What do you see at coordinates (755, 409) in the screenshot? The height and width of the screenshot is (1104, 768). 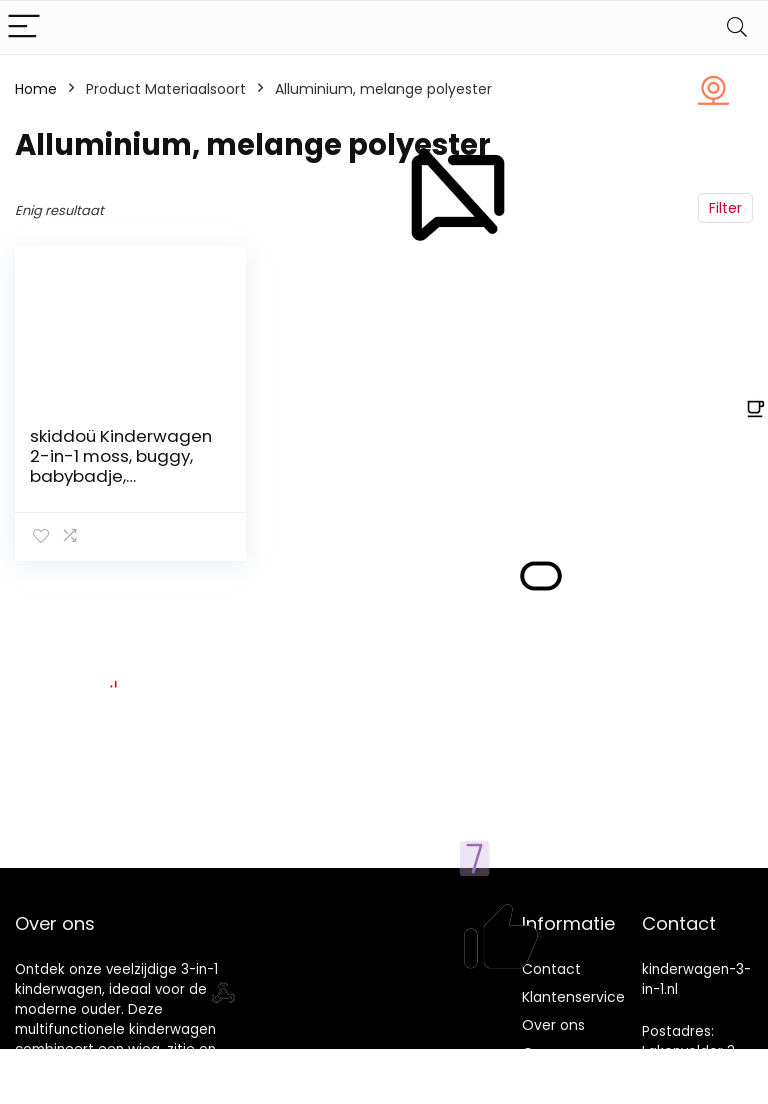 I see `access café or coffee shop locations` at bounding box center [755, 409].